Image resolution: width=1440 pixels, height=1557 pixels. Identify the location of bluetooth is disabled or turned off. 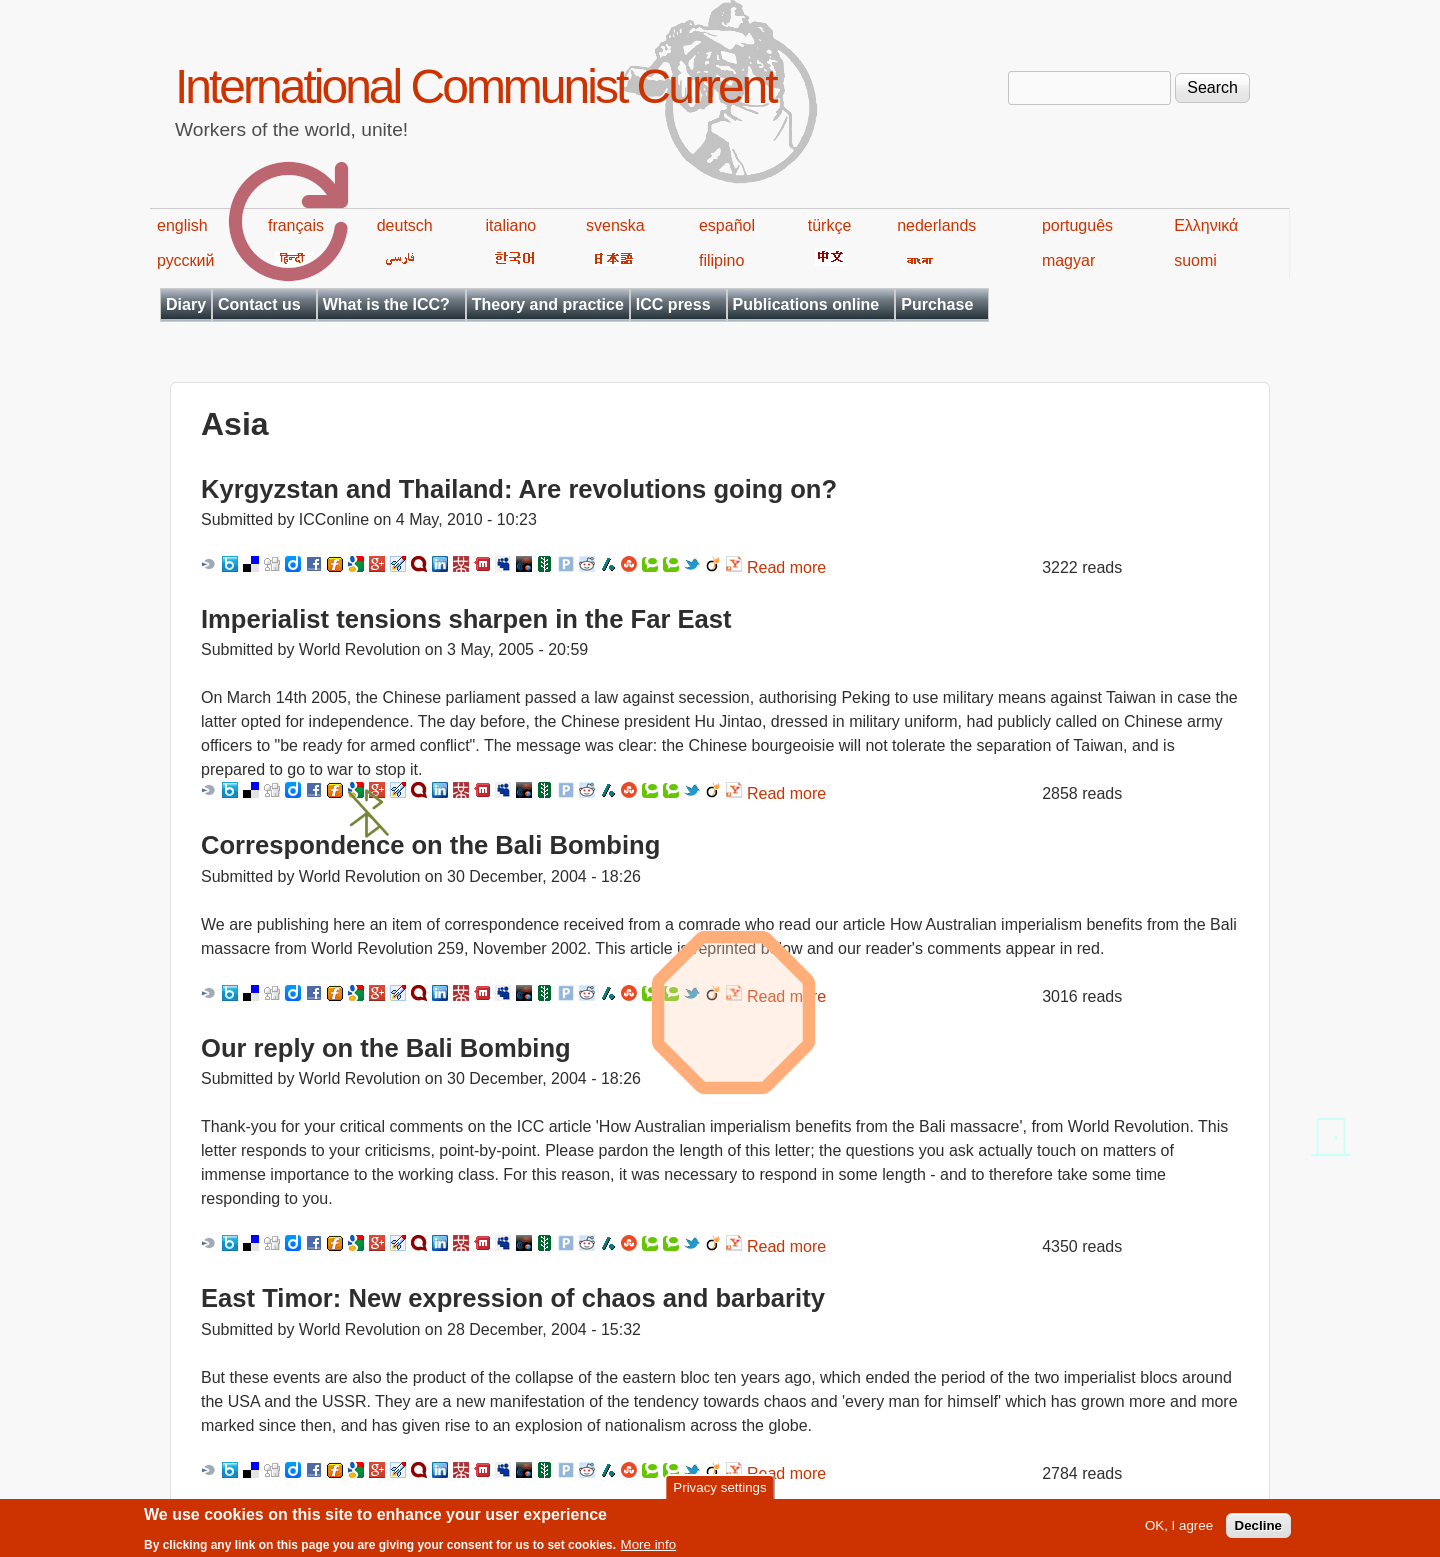
(366, 813).